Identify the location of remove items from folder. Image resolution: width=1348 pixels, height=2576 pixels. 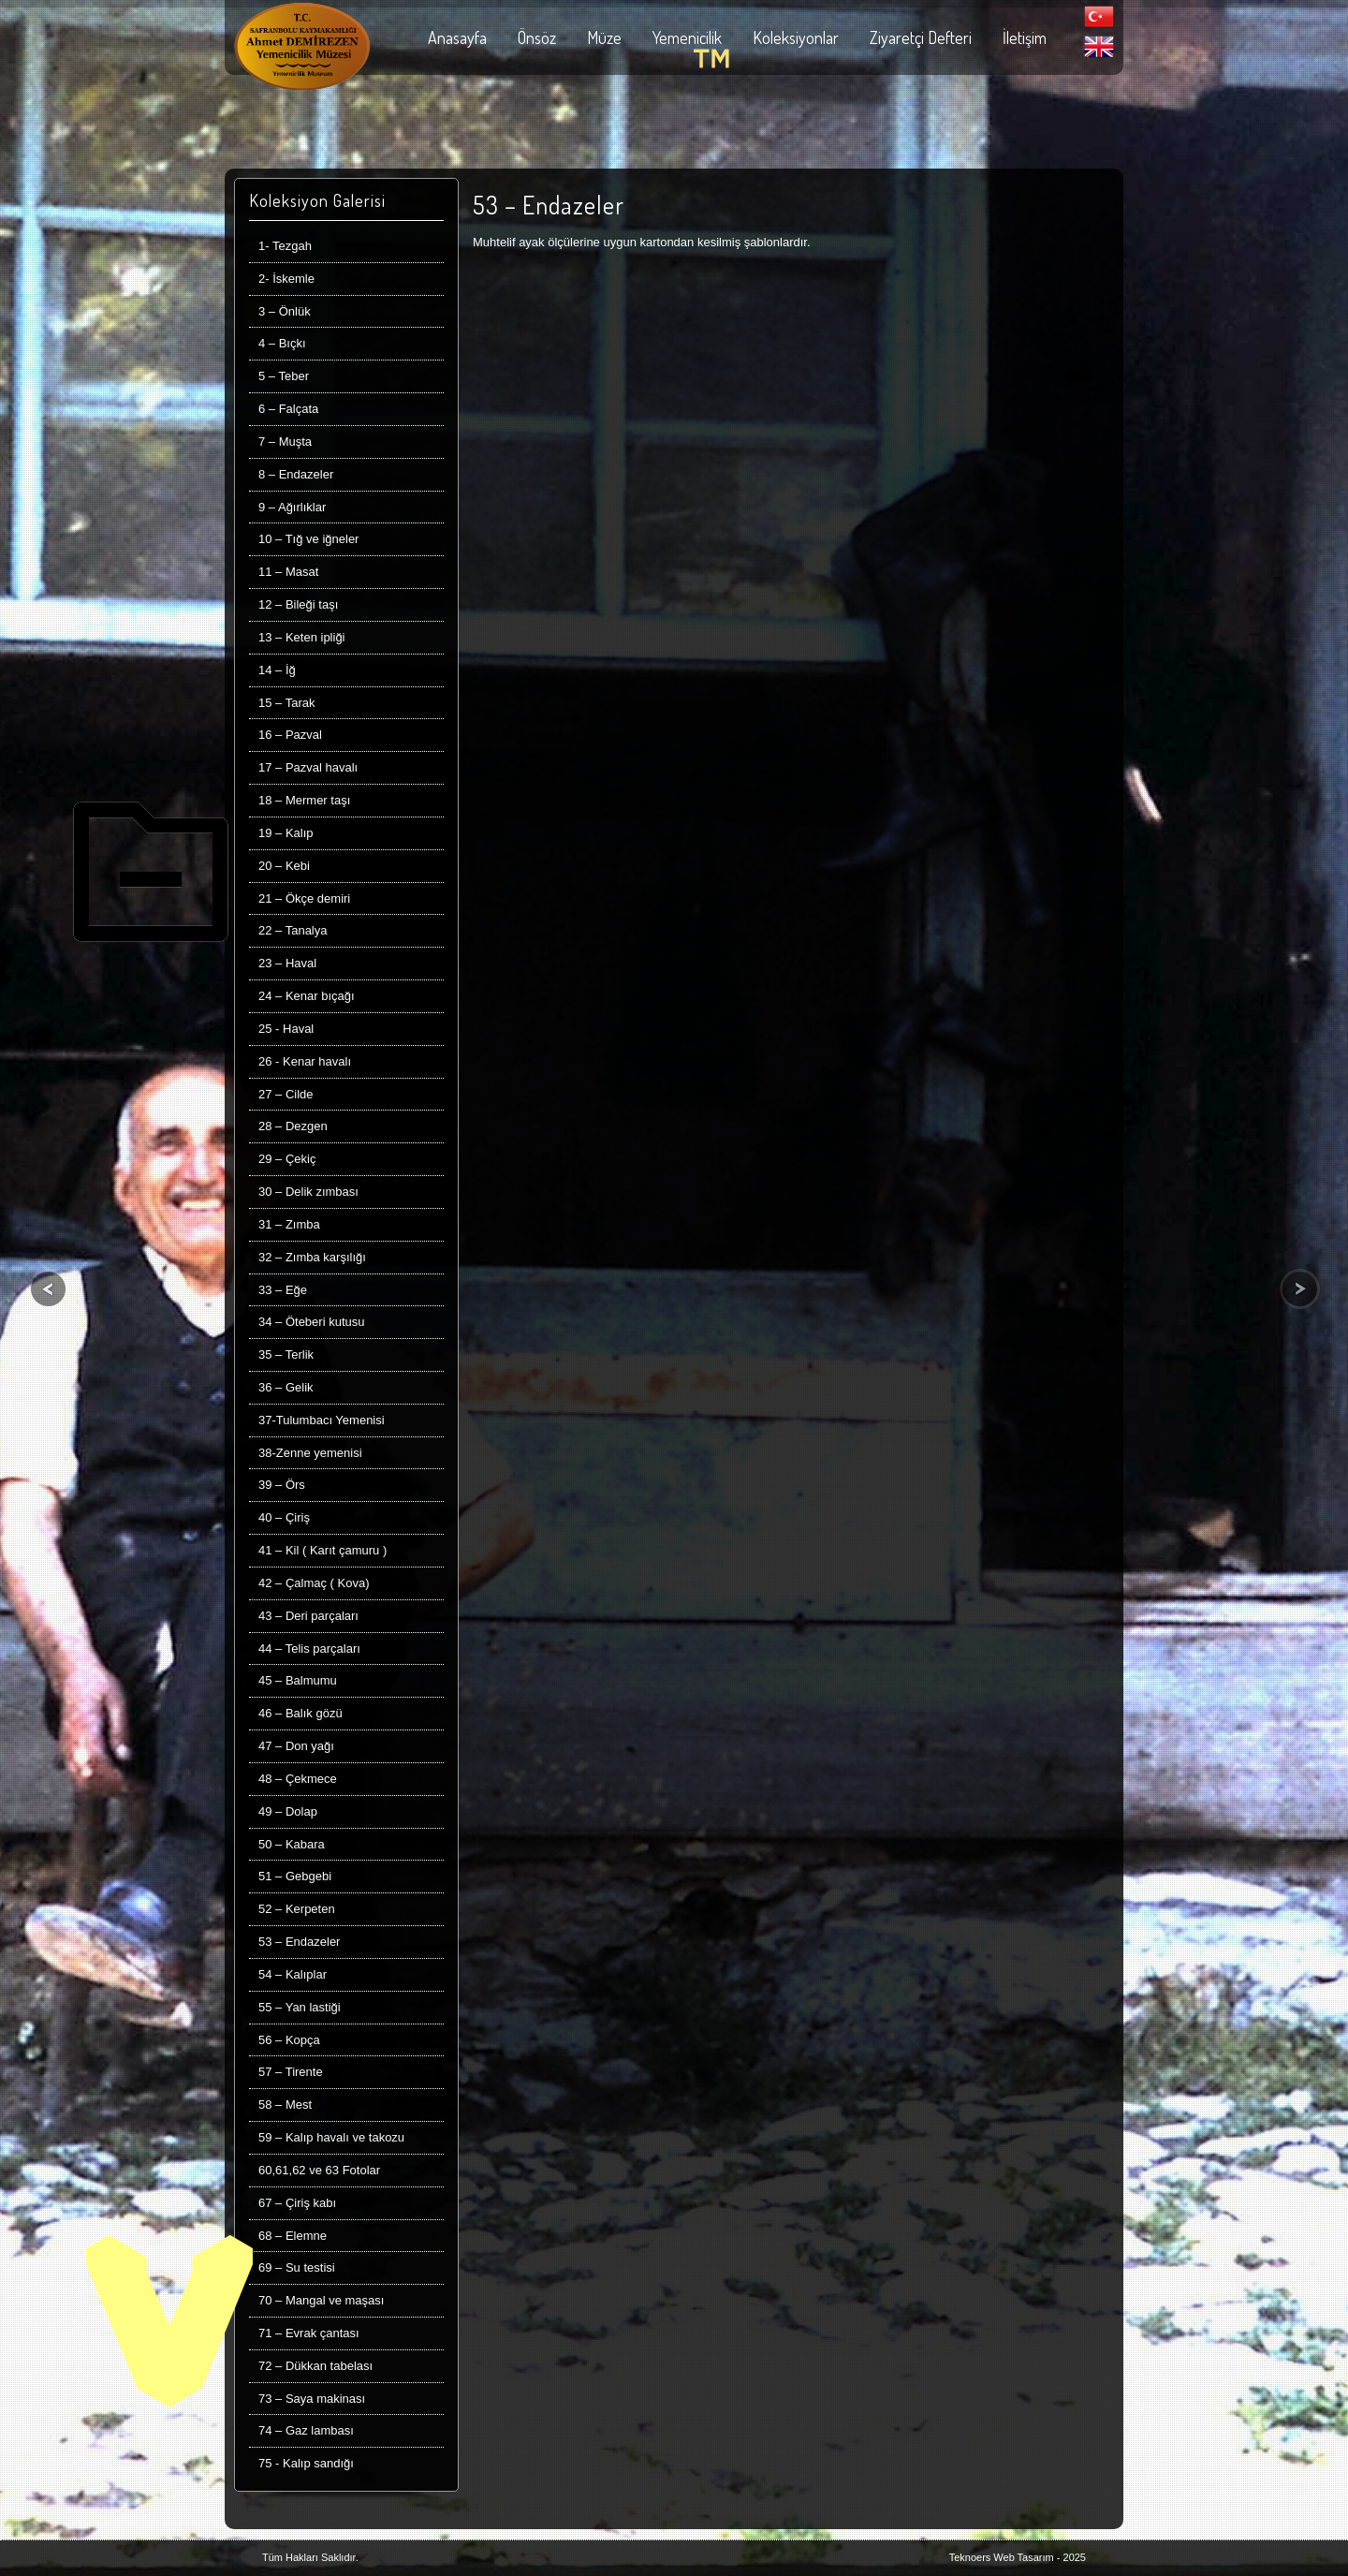
(151, 872).